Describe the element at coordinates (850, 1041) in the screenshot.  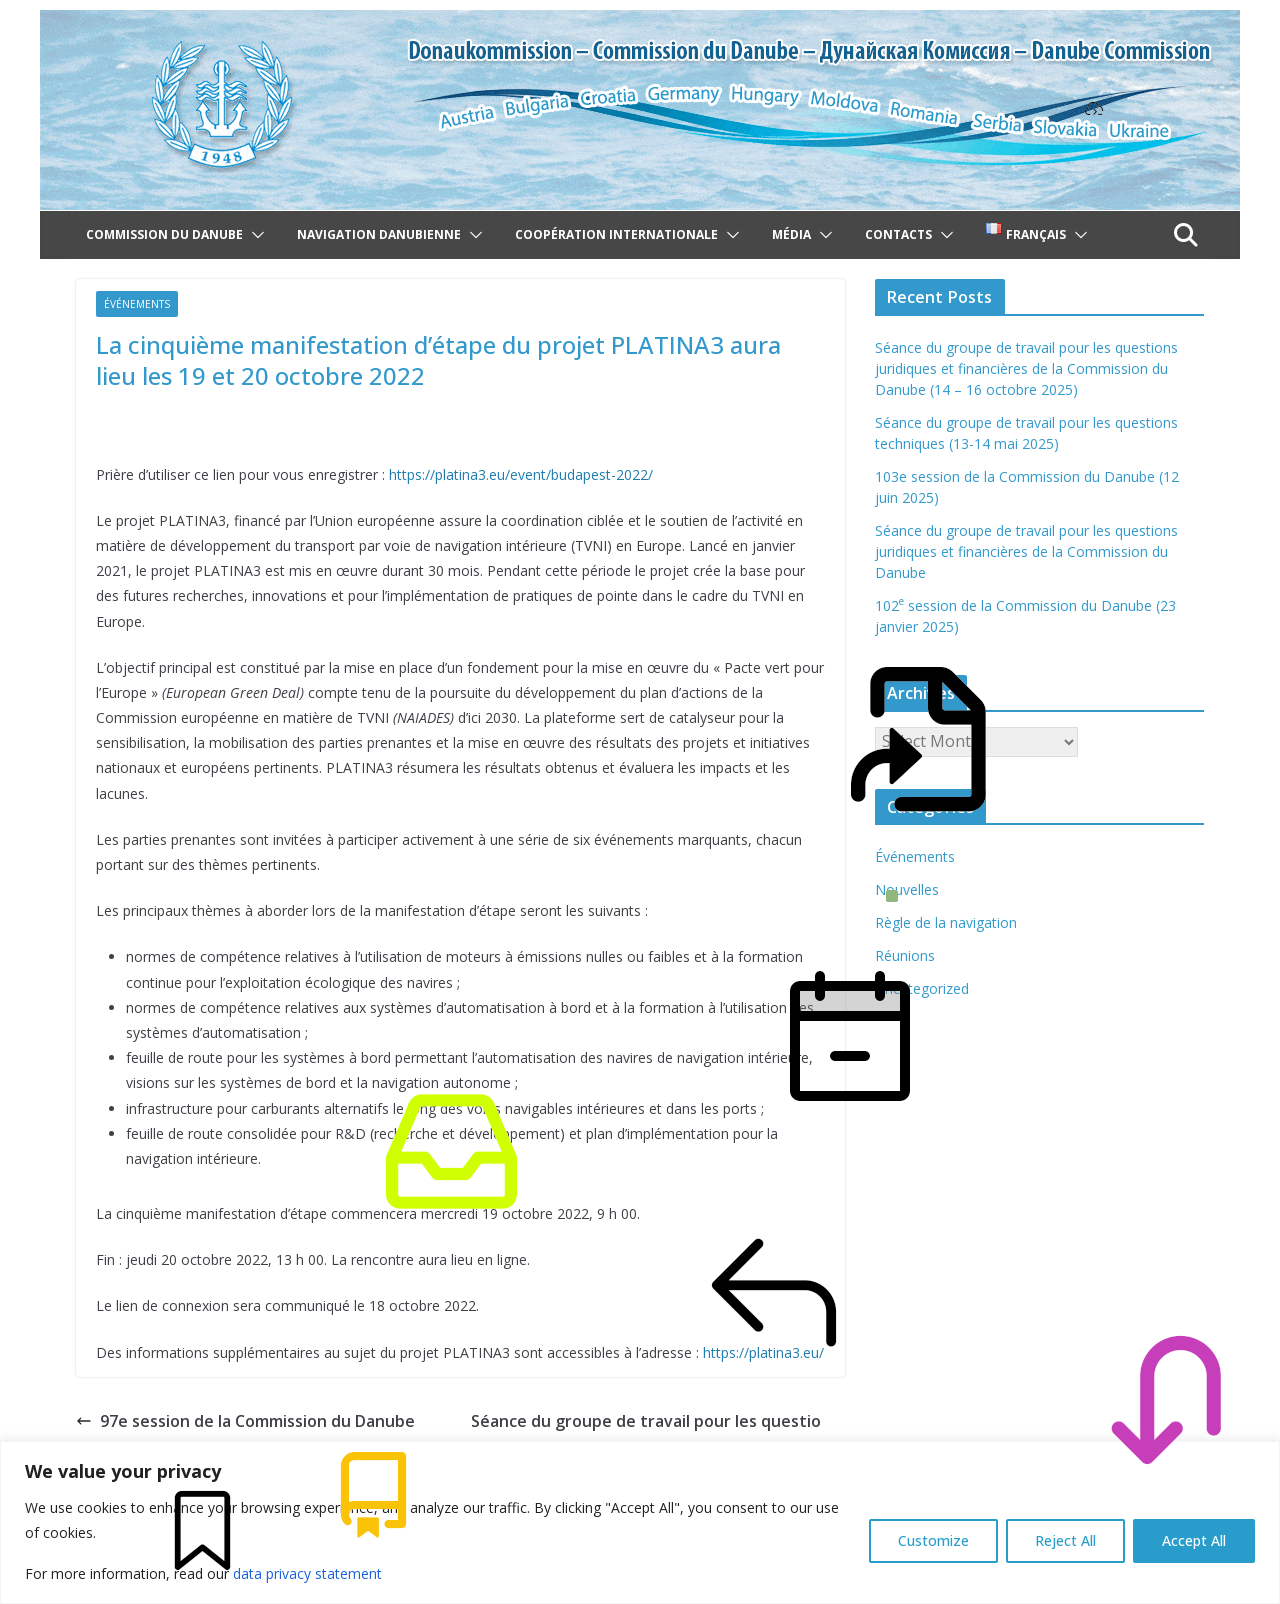
I see `remove an event from your calendar` at that location.